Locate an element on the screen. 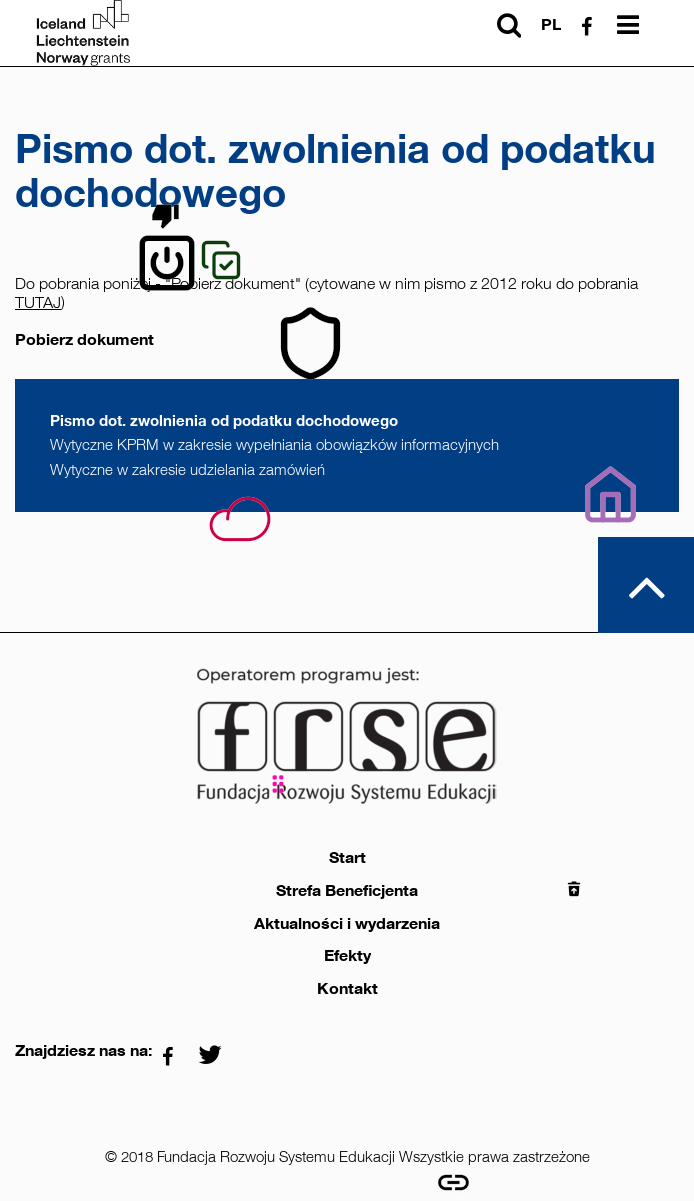 The image size is (694, 1201). navigate to the home screen is located at coordinates (610, 494).